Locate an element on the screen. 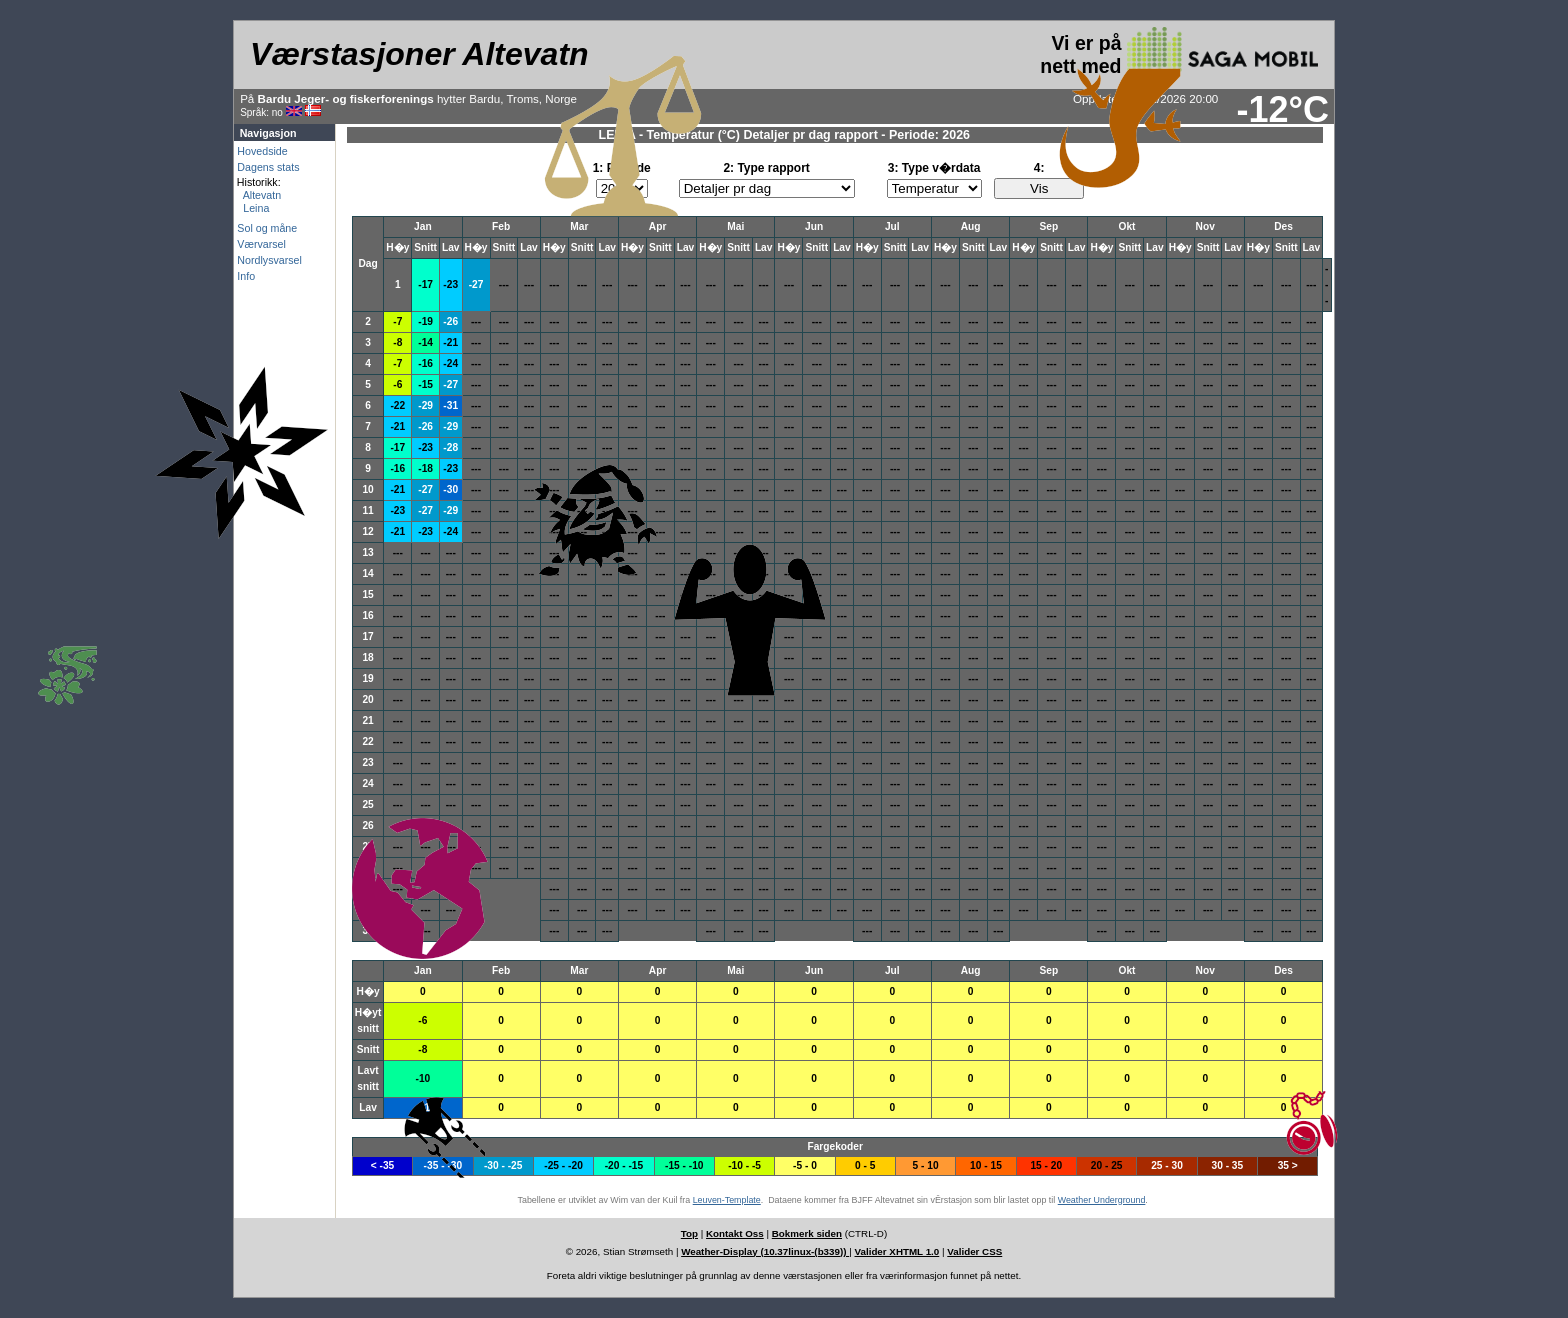 The width and height of the screenshot is (1568, 1318). enemy character or hostile NPC indicator is located at coordinates (595, 520).